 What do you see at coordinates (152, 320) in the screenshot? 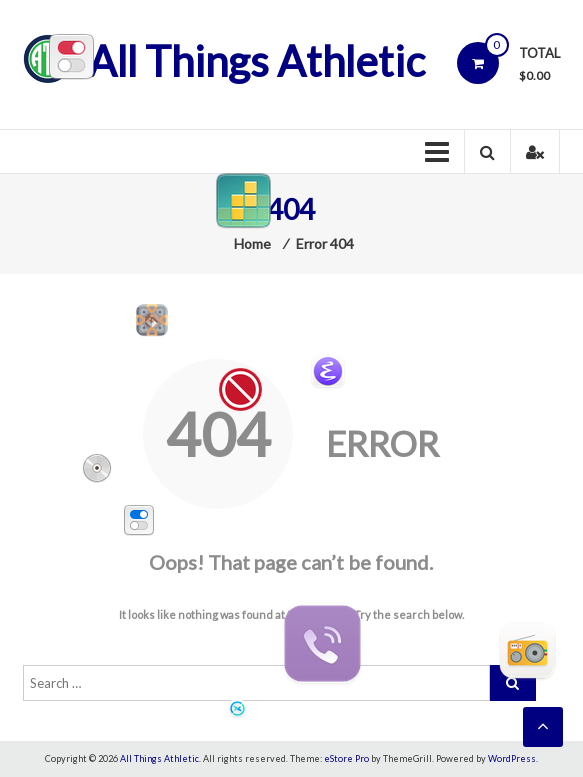
I see `launch mindustry game` at bounding box center [152, 320].